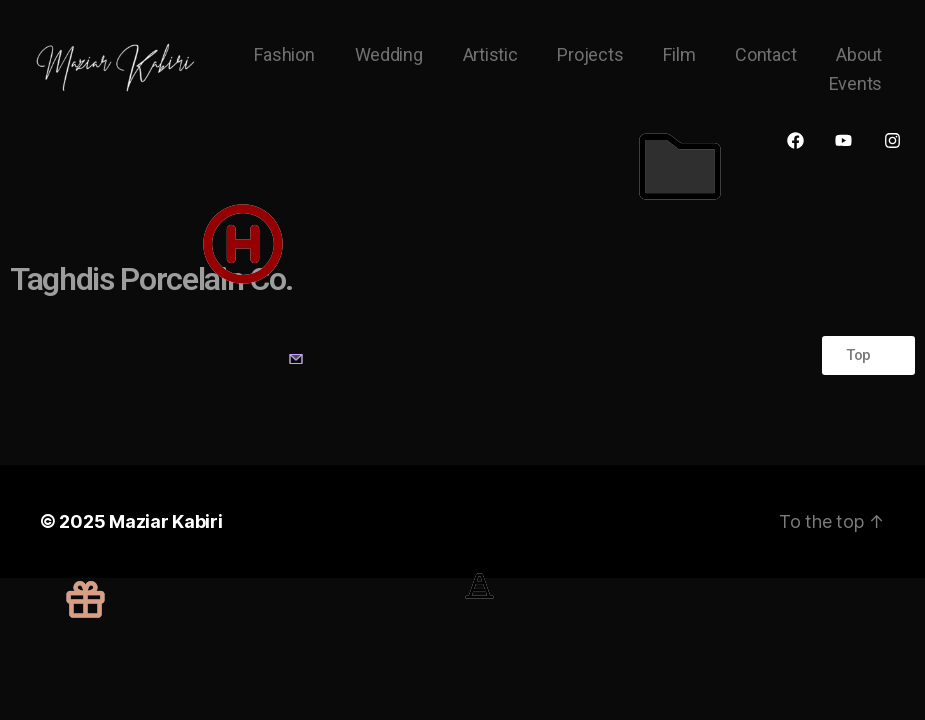 The image size is (925, 720). What do you see at coordinates (680, 165) in the screenshot?
I see `access files and documents` at bounding box center [680, 165].